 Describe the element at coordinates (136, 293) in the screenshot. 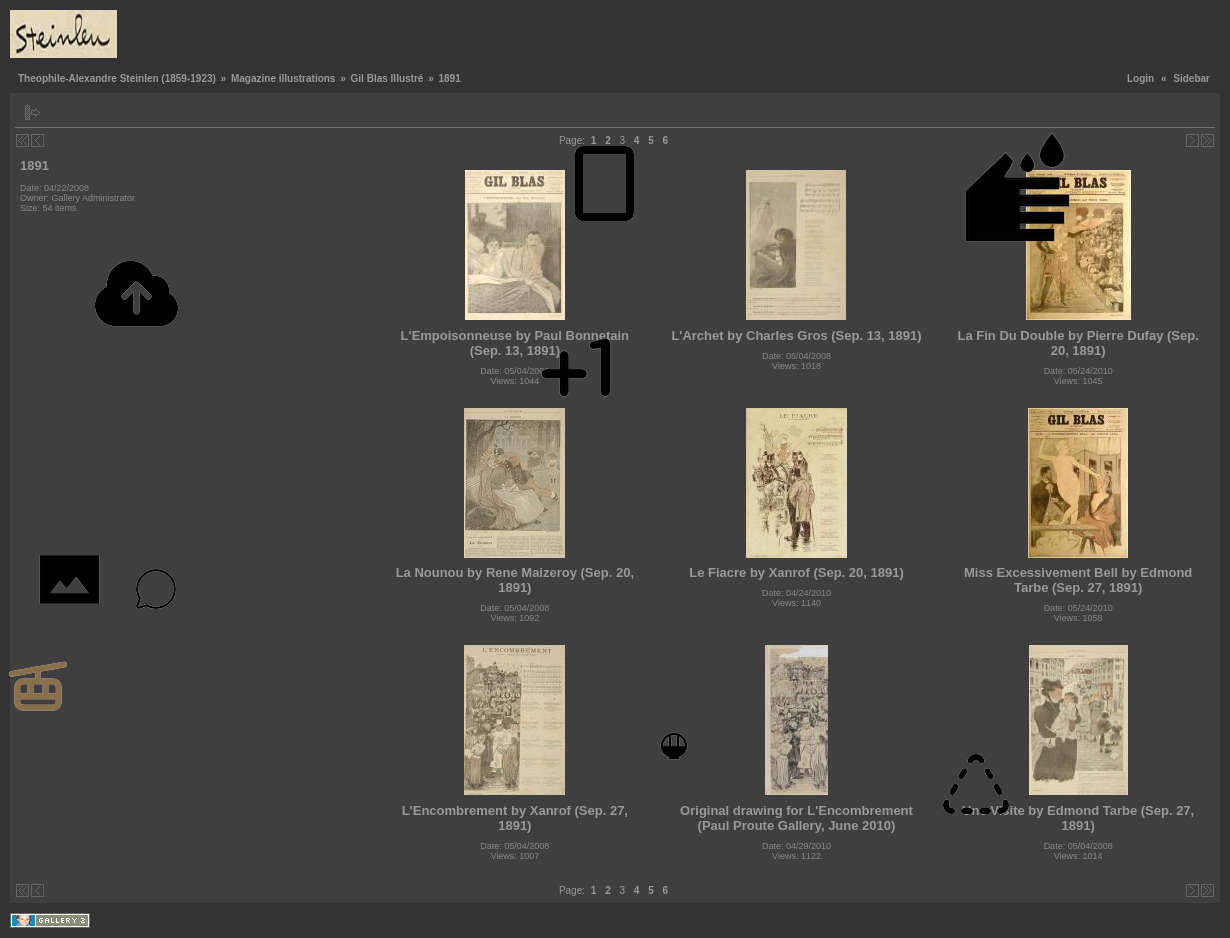

I see `upload file to cloud storage` at that location.